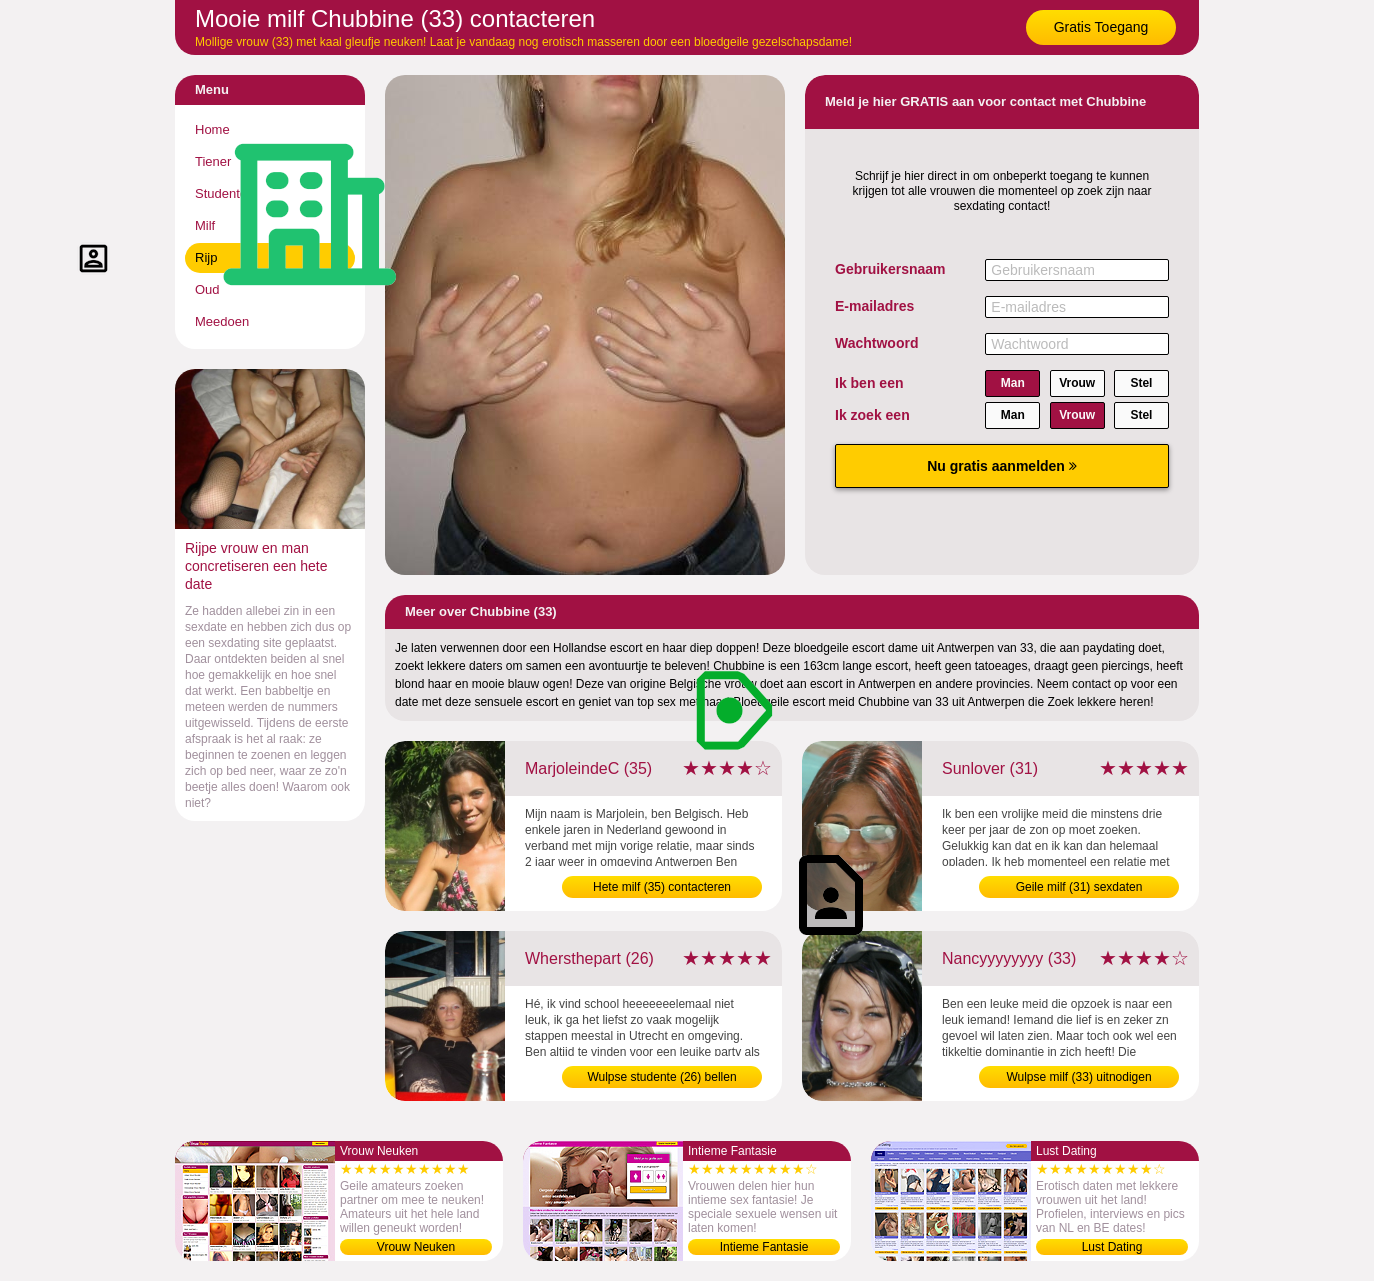 Image resolution: width=1374 pixels, height=1281 pixels. I want to click on view contact details, so click(831, 895).